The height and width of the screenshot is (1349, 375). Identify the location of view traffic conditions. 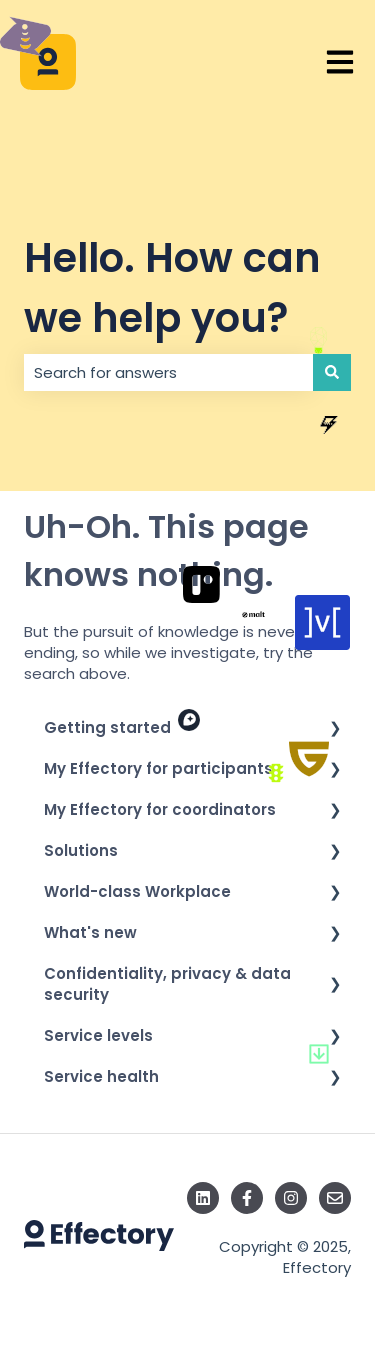
(276, 773).